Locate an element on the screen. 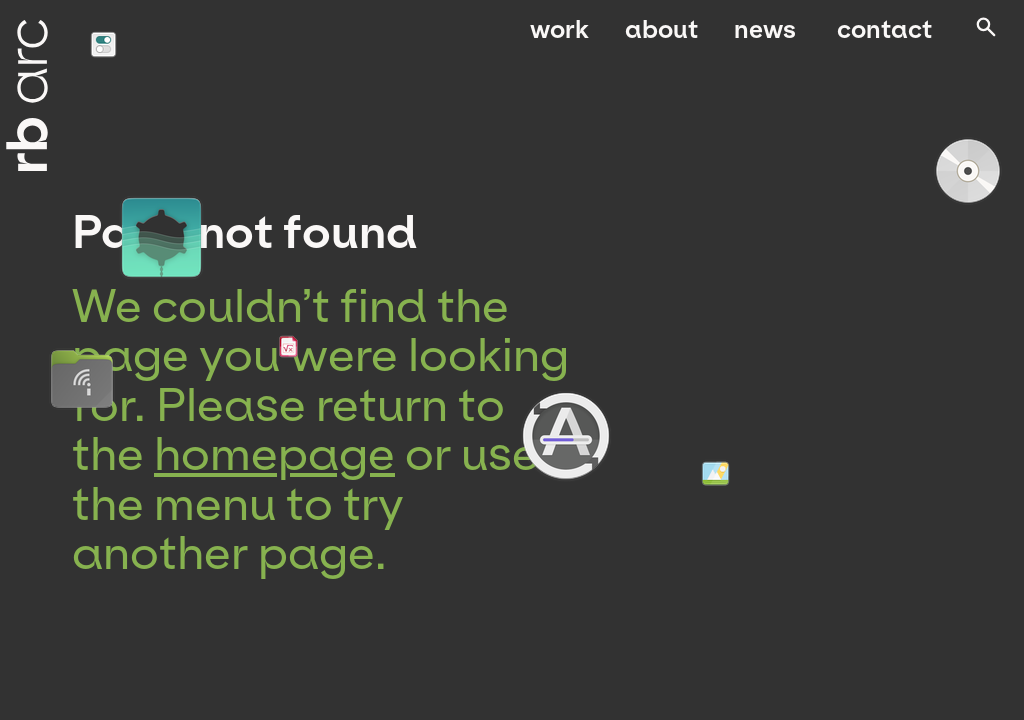  open a formula template file is located at coordinates (288, 346).